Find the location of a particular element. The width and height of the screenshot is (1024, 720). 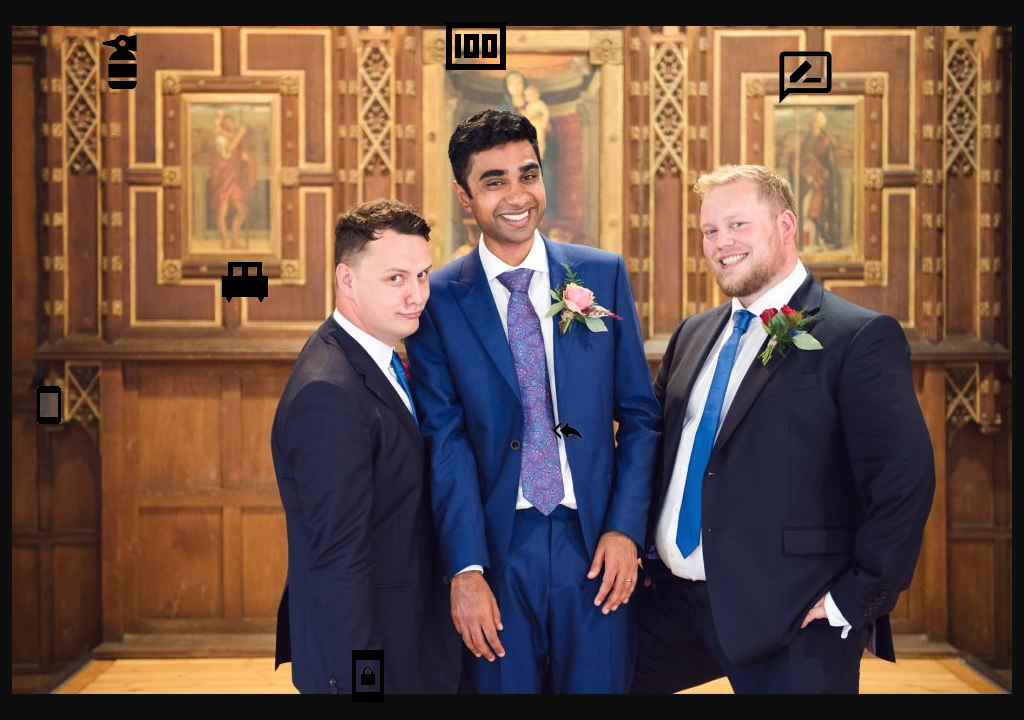

select single bed accommodation is located at coordinates (245, 282).